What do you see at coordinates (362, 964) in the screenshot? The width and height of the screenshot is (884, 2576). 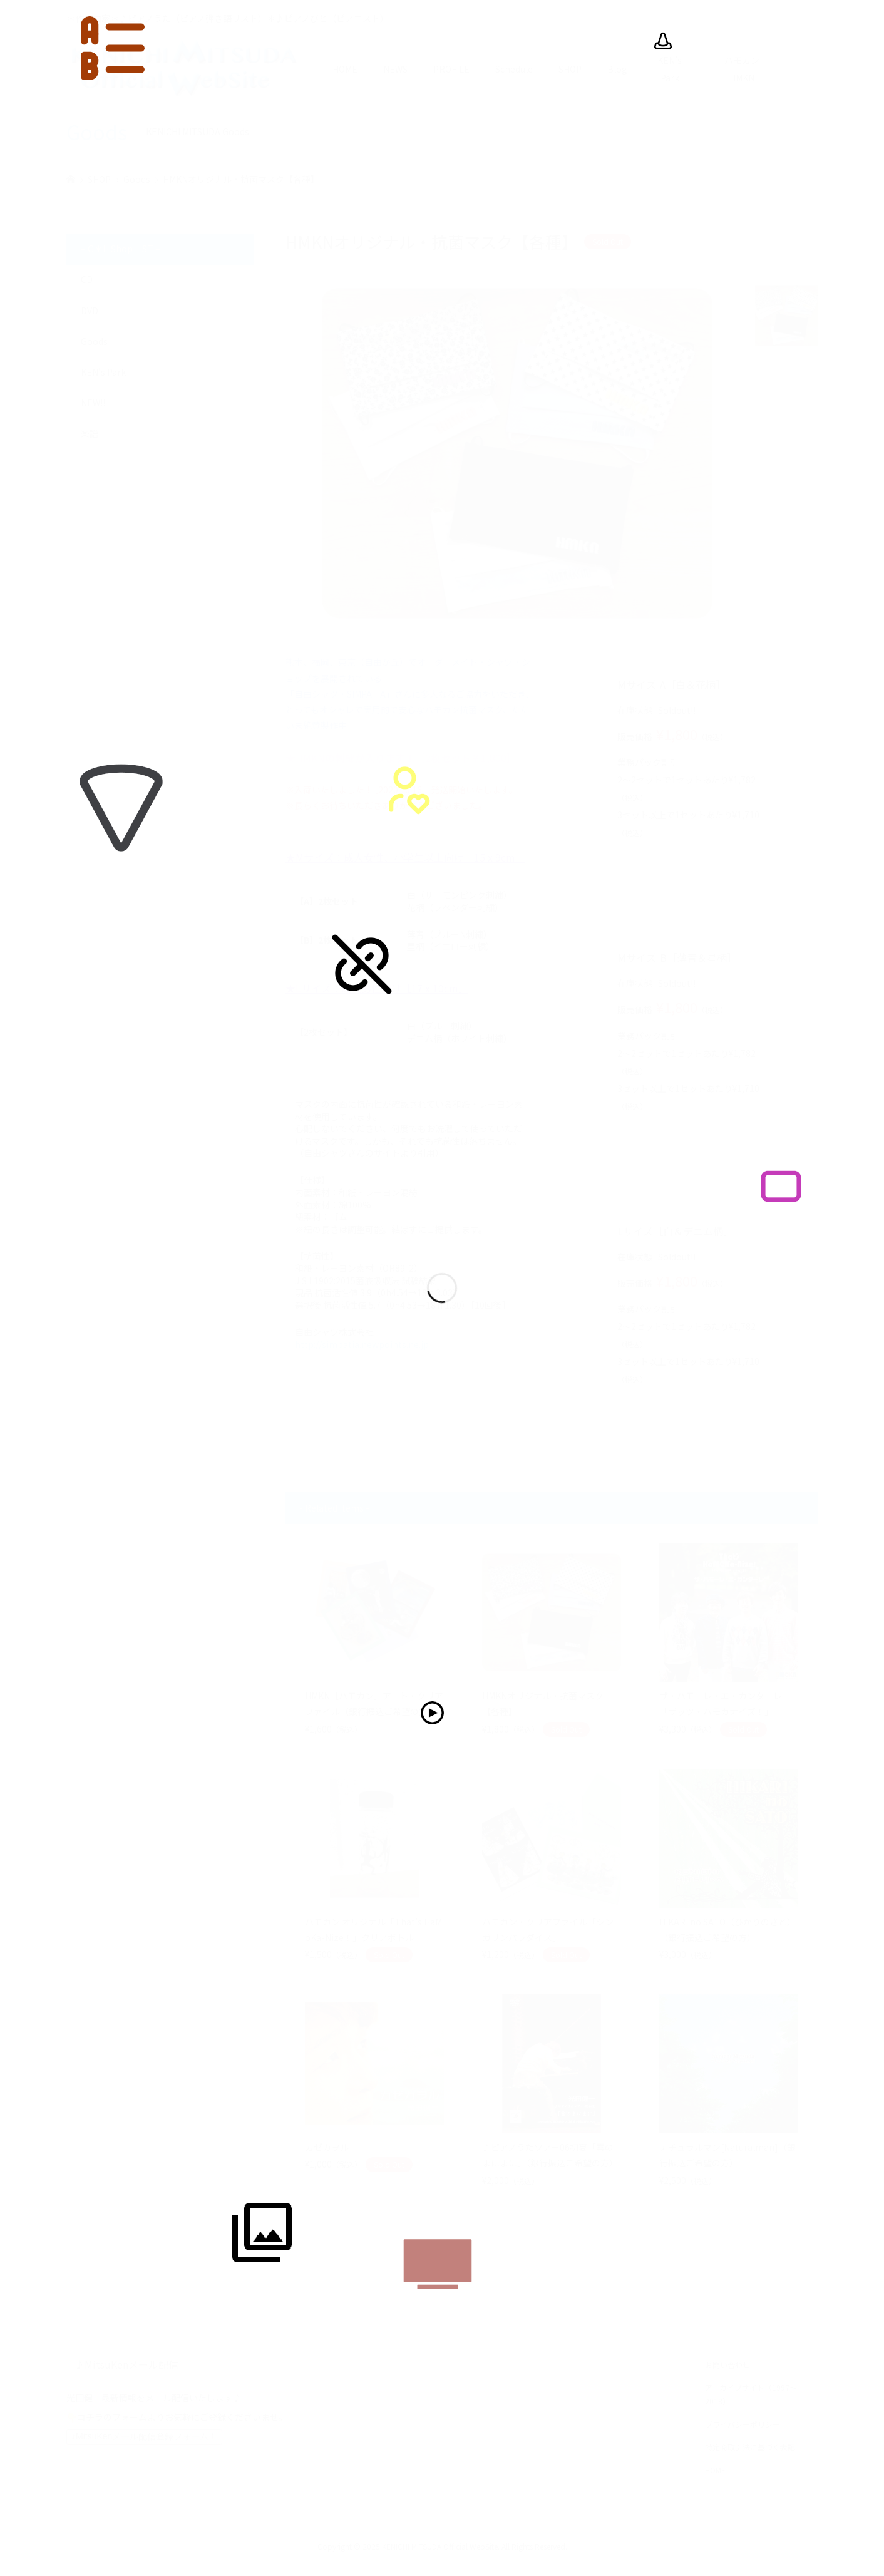 I see `unlink or disconnect a linked item` at bounding box center [362, 964].